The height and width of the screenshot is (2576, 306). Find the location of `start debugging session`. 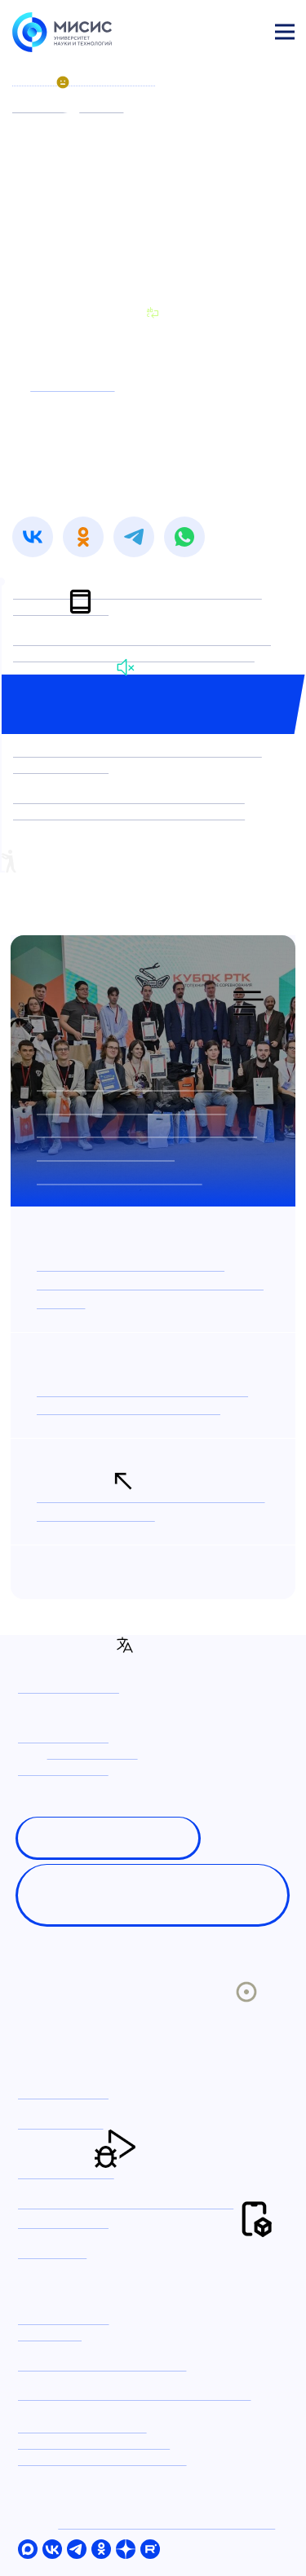

start debugging session is located at coordinates (117, 2146).